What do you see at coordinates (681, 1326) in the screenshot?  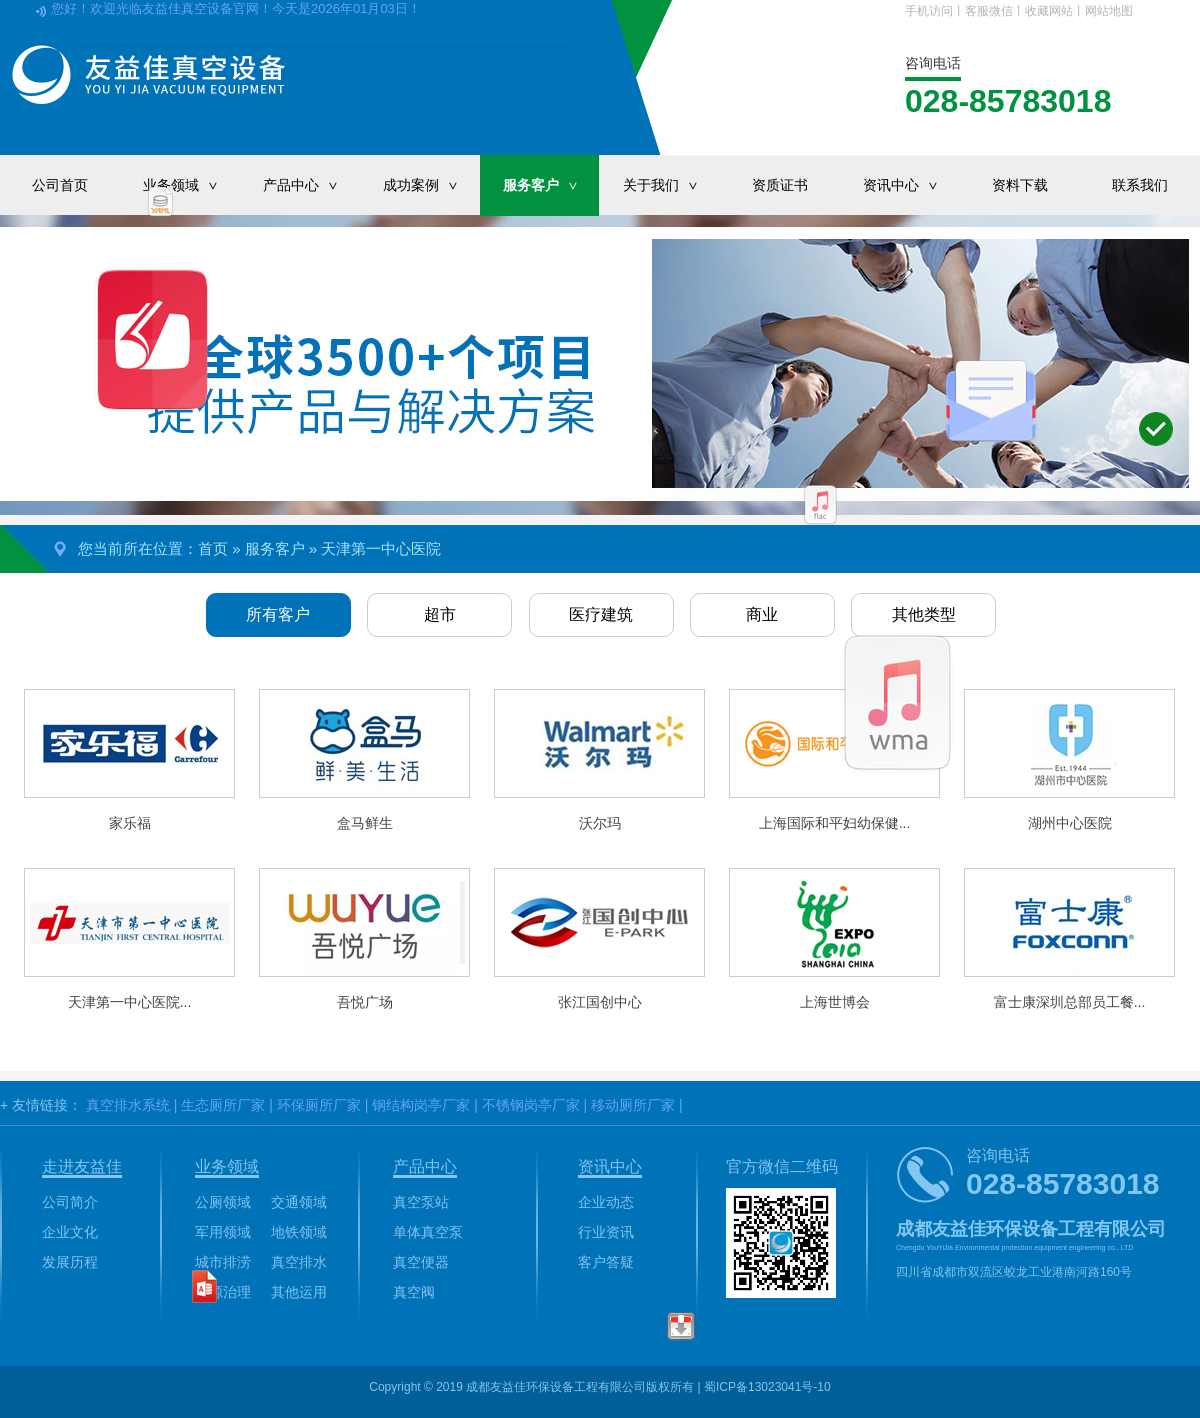 I see `open Transmission BitTorrent client` at bounding box center [681, 1326].